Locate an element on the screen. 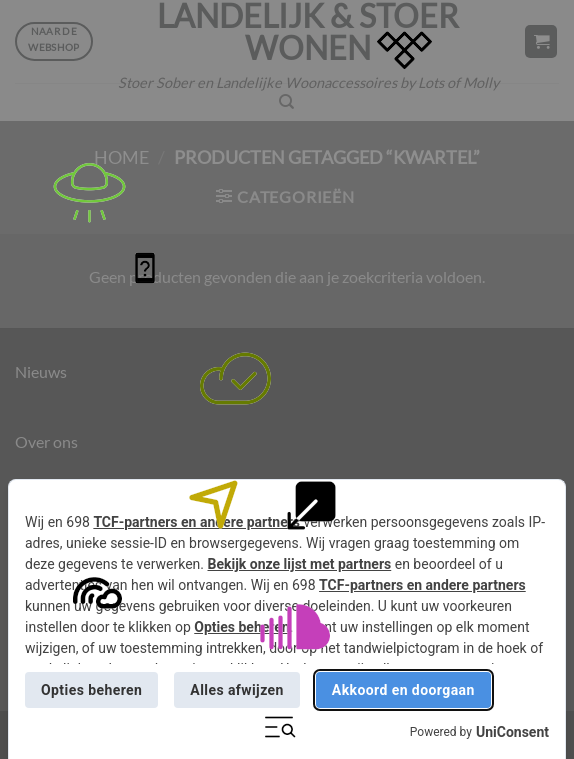 The height and width of the screenshot is (759, 574). access sci-fi or space-themed content is located at coordinates (89, 191).